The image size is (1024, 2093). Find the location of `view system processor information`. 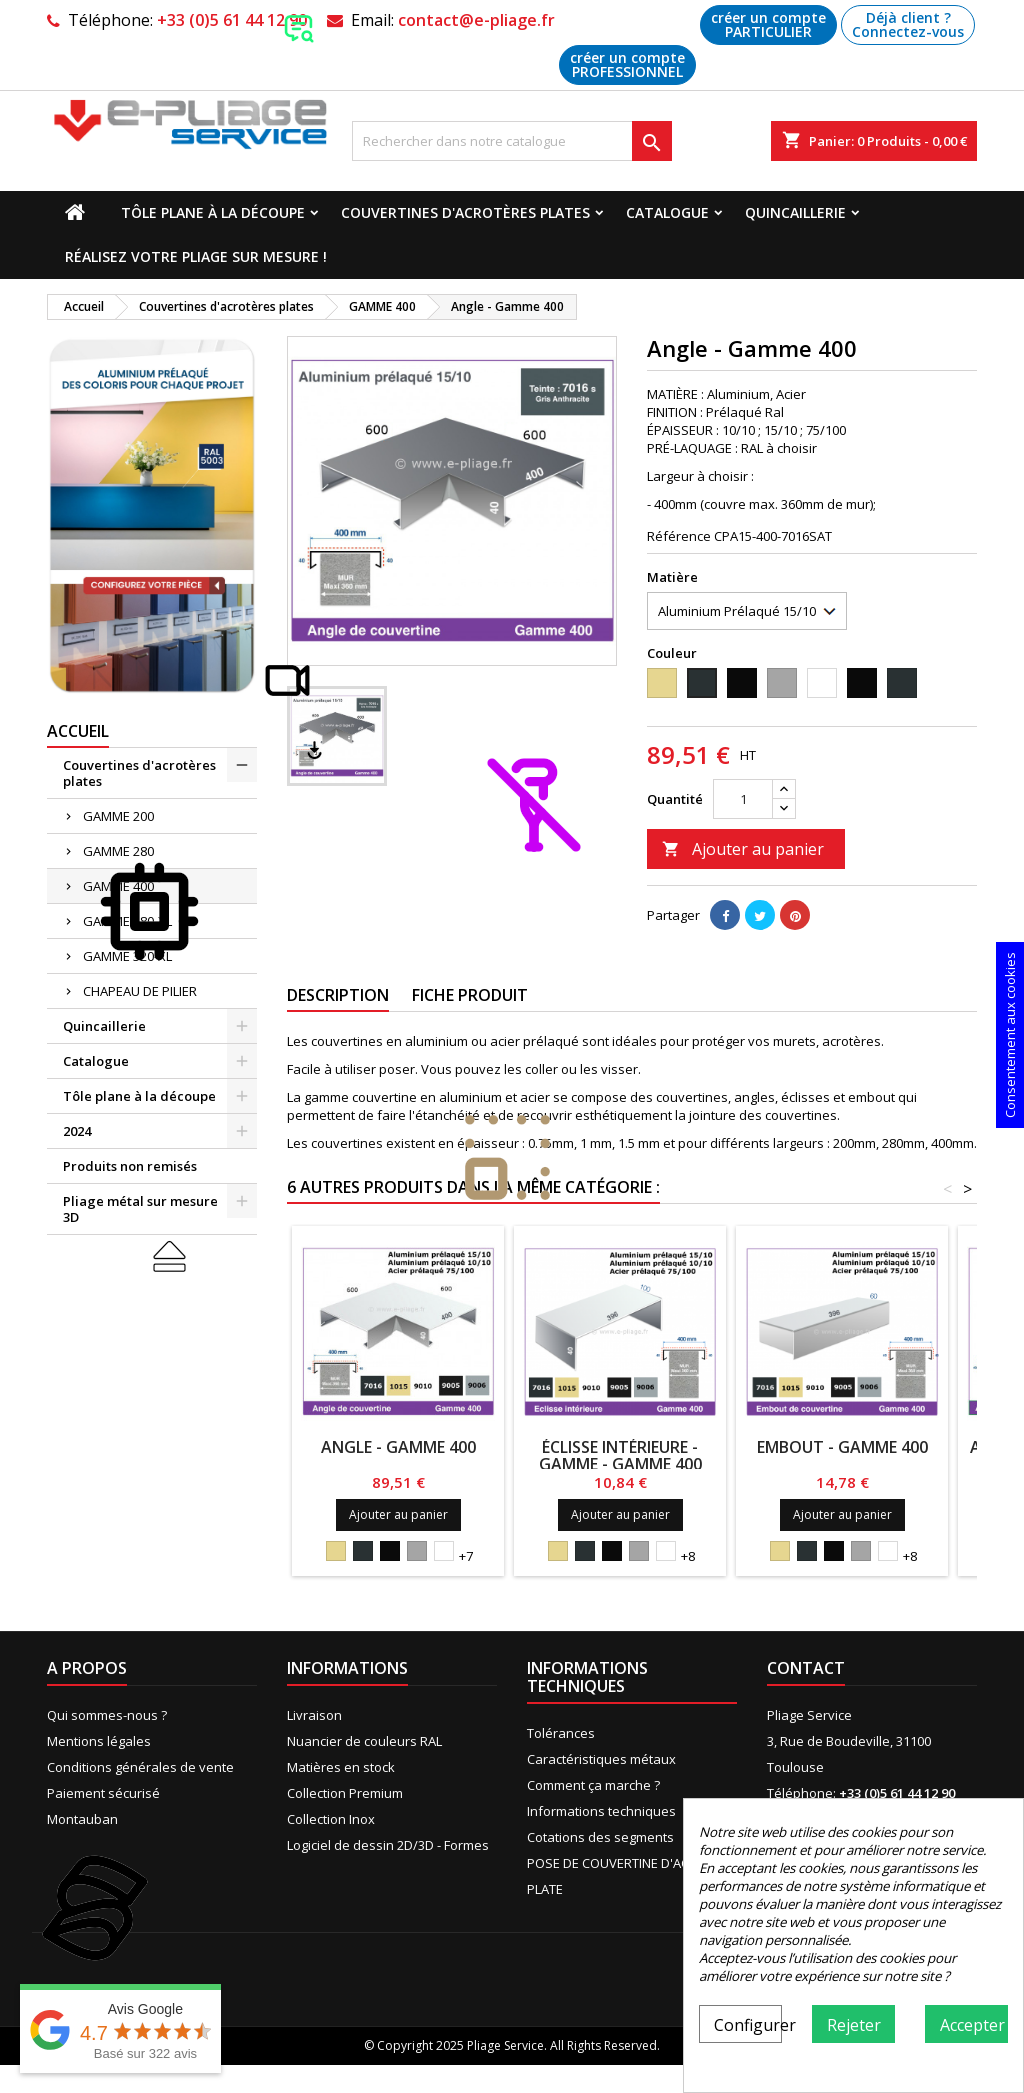

view system processor information is located at coordinates (149, 911).